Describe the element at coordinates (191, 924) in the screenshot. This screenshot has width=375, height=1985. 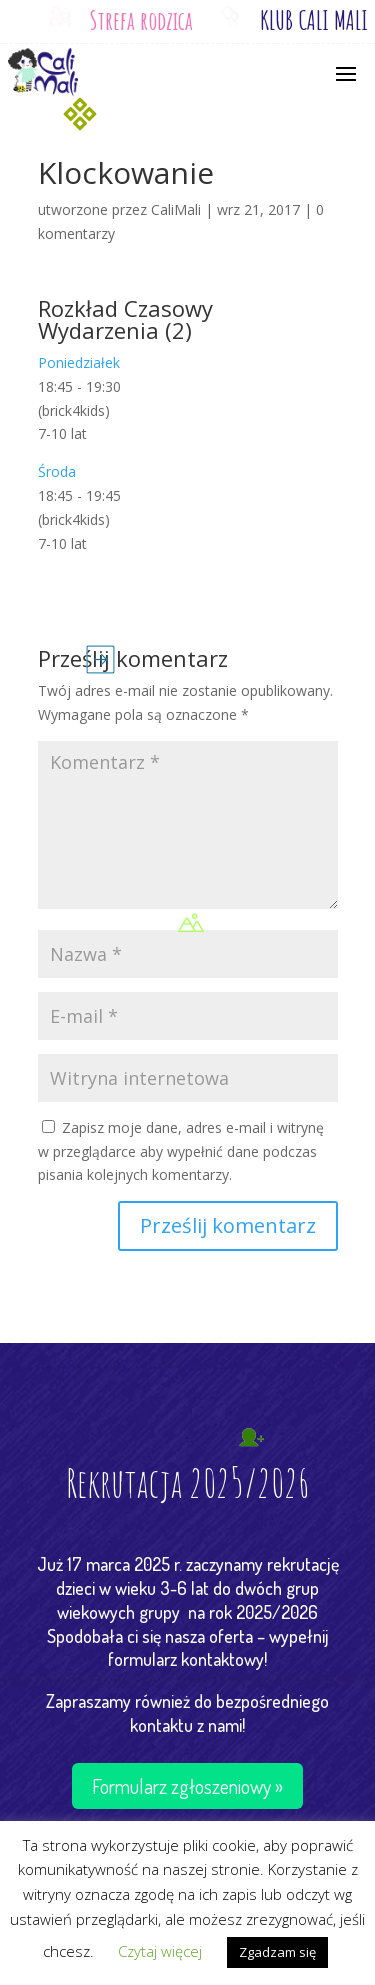
I see `view landscape or nature photos` at that location.